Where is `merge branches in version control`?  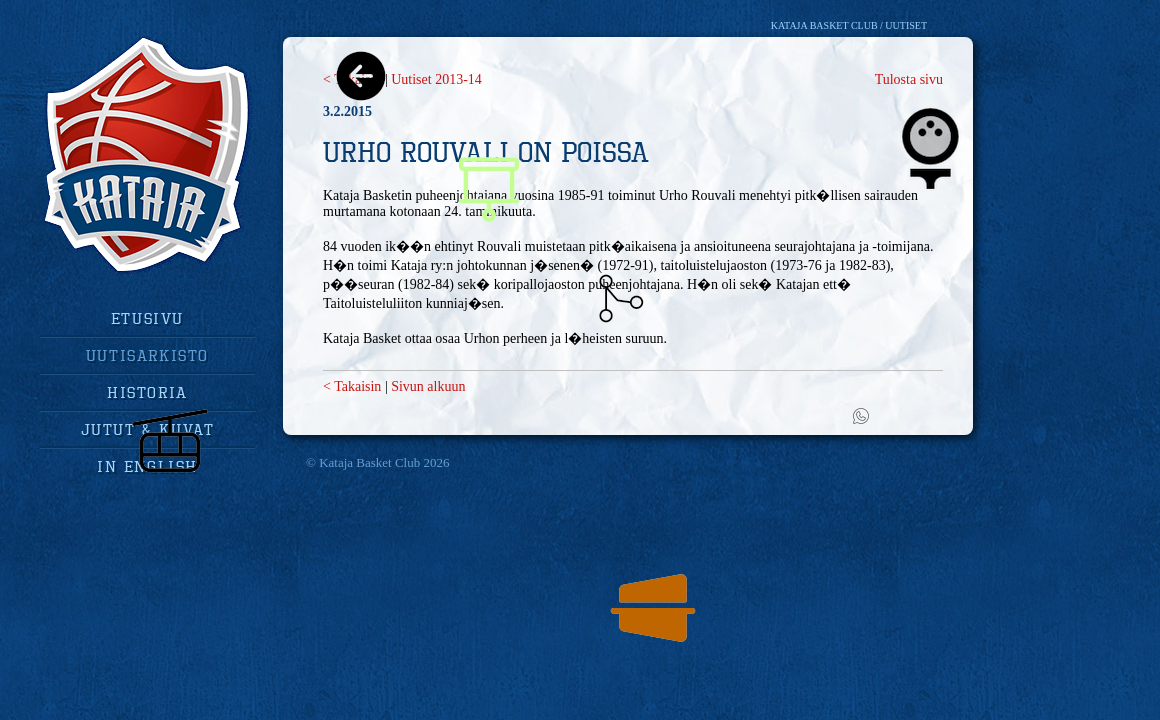
merge branches in version control is located at coordinates (617, 298).